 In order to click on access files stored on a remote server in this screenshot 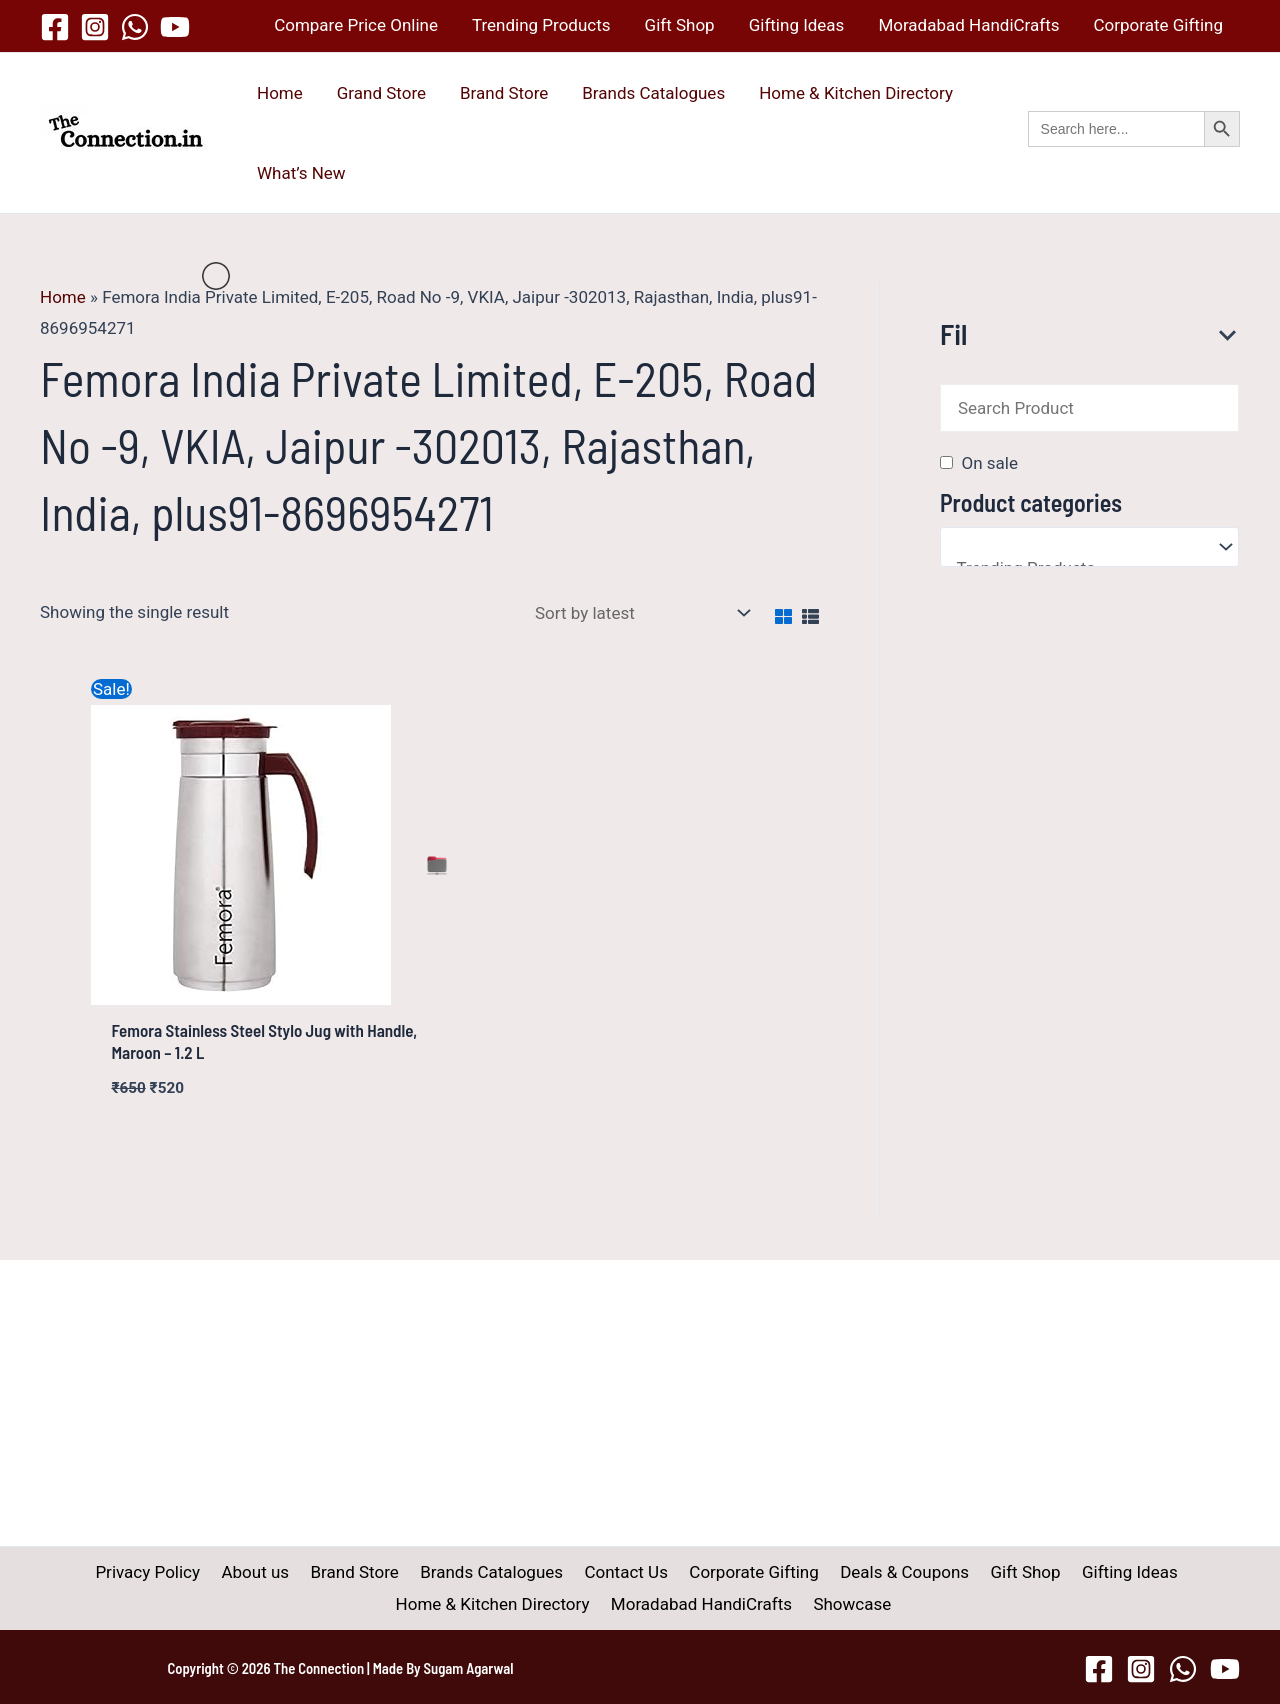, I will do `click(437, 865)`.